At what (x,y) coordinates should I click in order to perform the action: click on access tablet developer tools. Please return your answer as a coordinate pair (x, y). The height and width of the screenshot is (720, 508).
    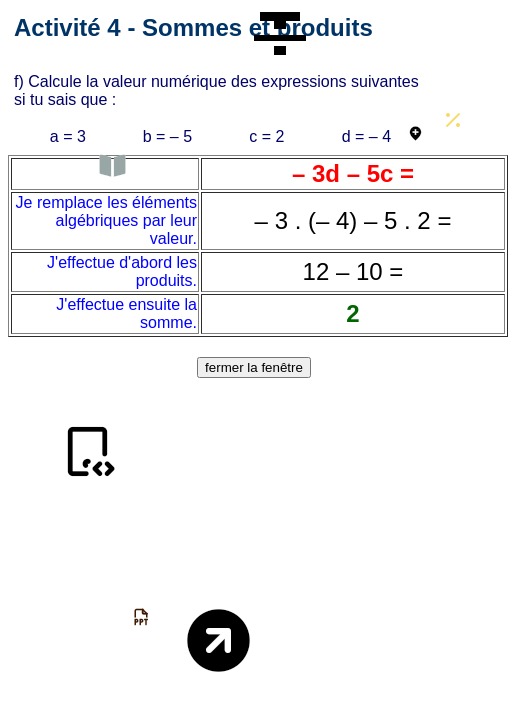
    Looking at the image, I should click on (87, 451).